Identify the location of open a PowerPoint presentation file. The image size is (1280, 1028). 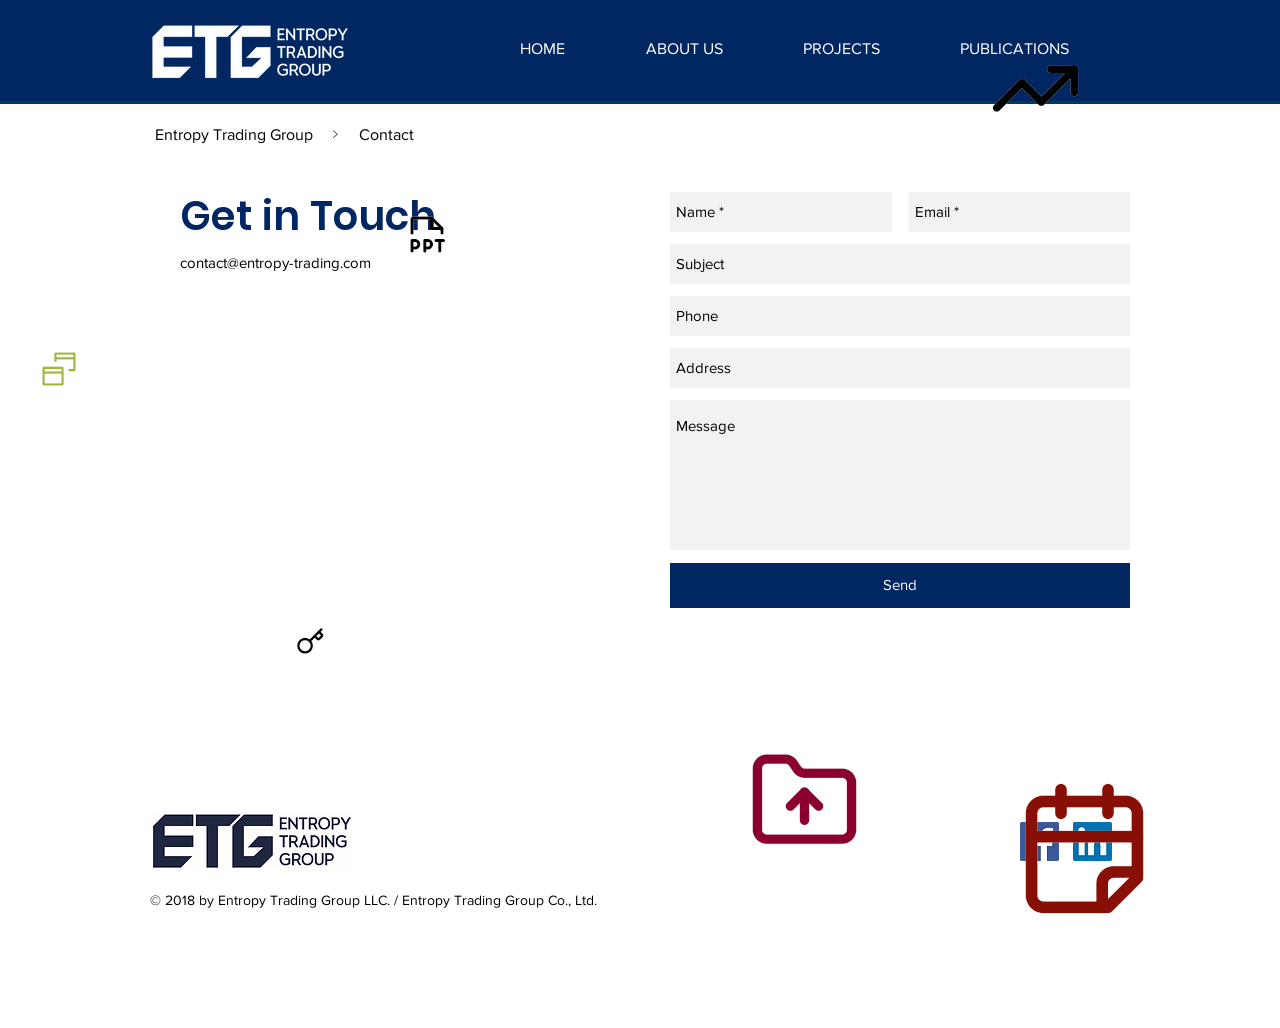
(427, 236).